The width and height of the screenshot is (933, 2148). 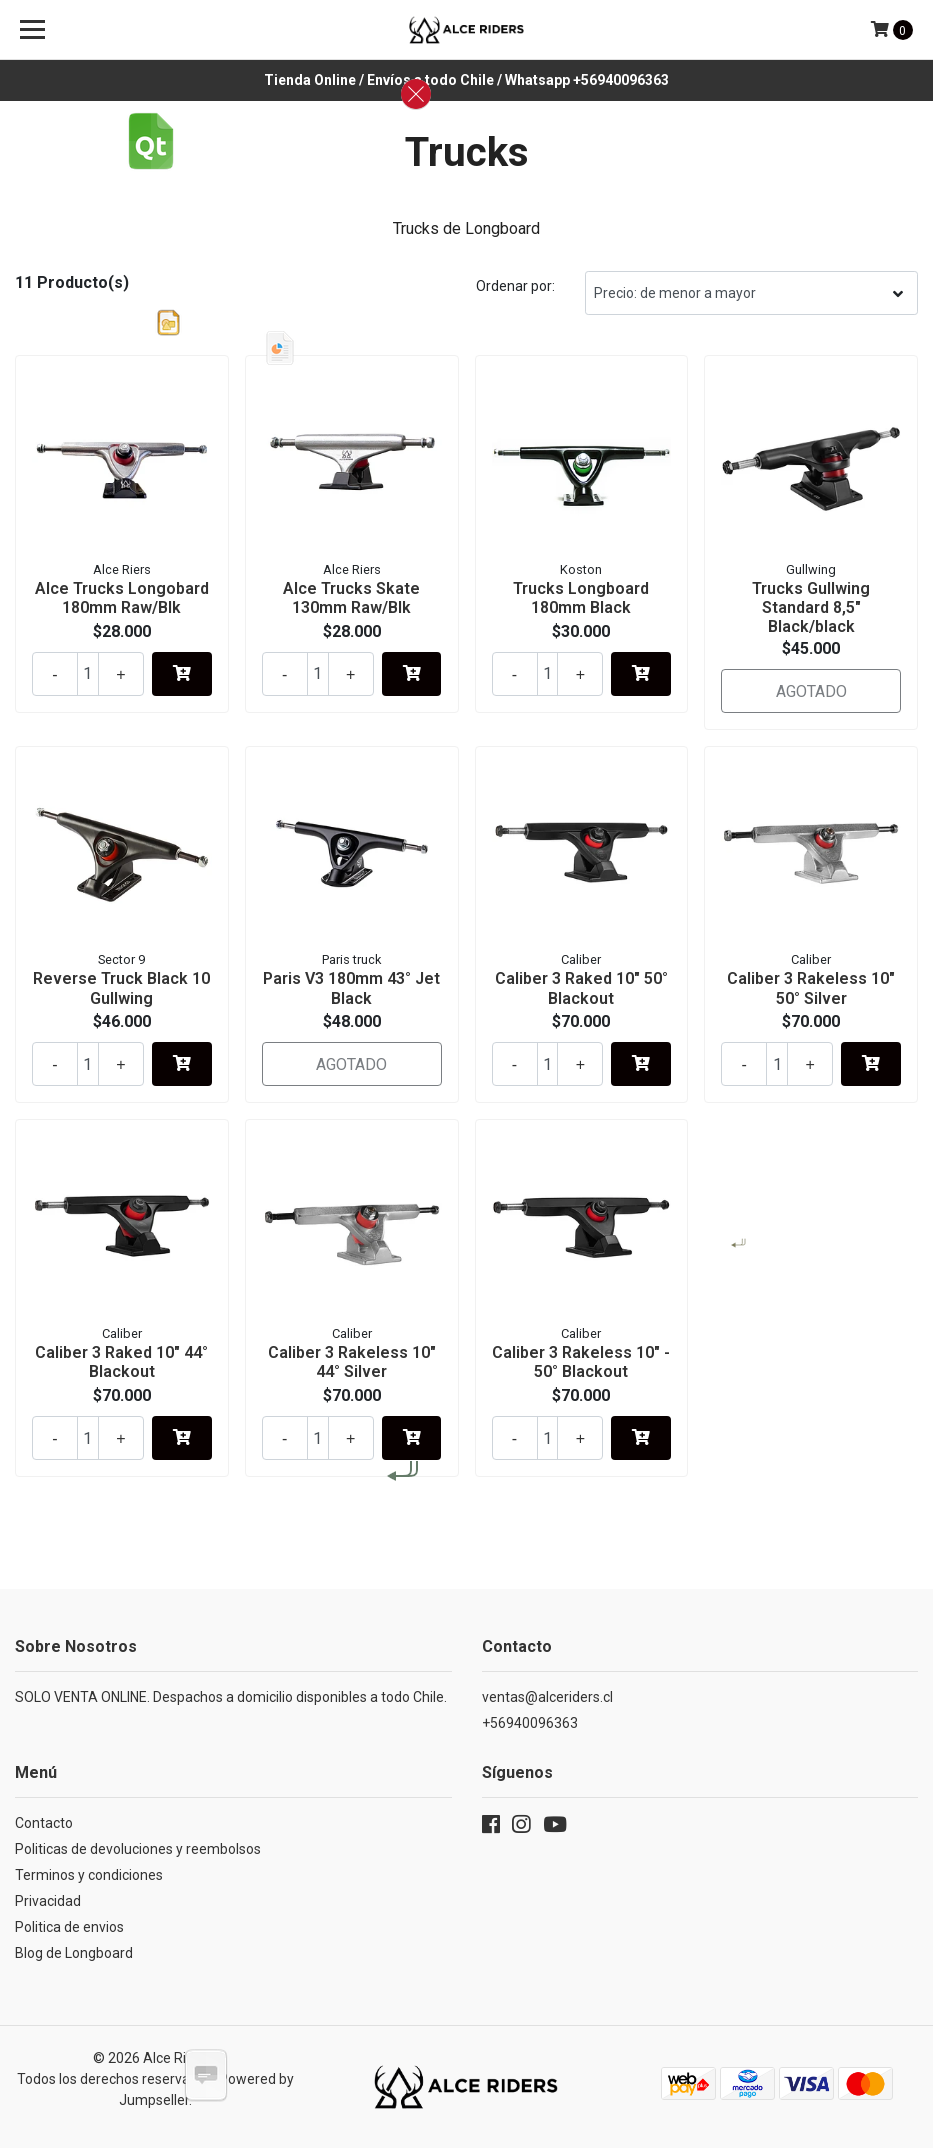 What do you see at coordinates (168, 322) in the screenshot?
I see `a libreoffice draw document file` at bounding box center [168, 322].